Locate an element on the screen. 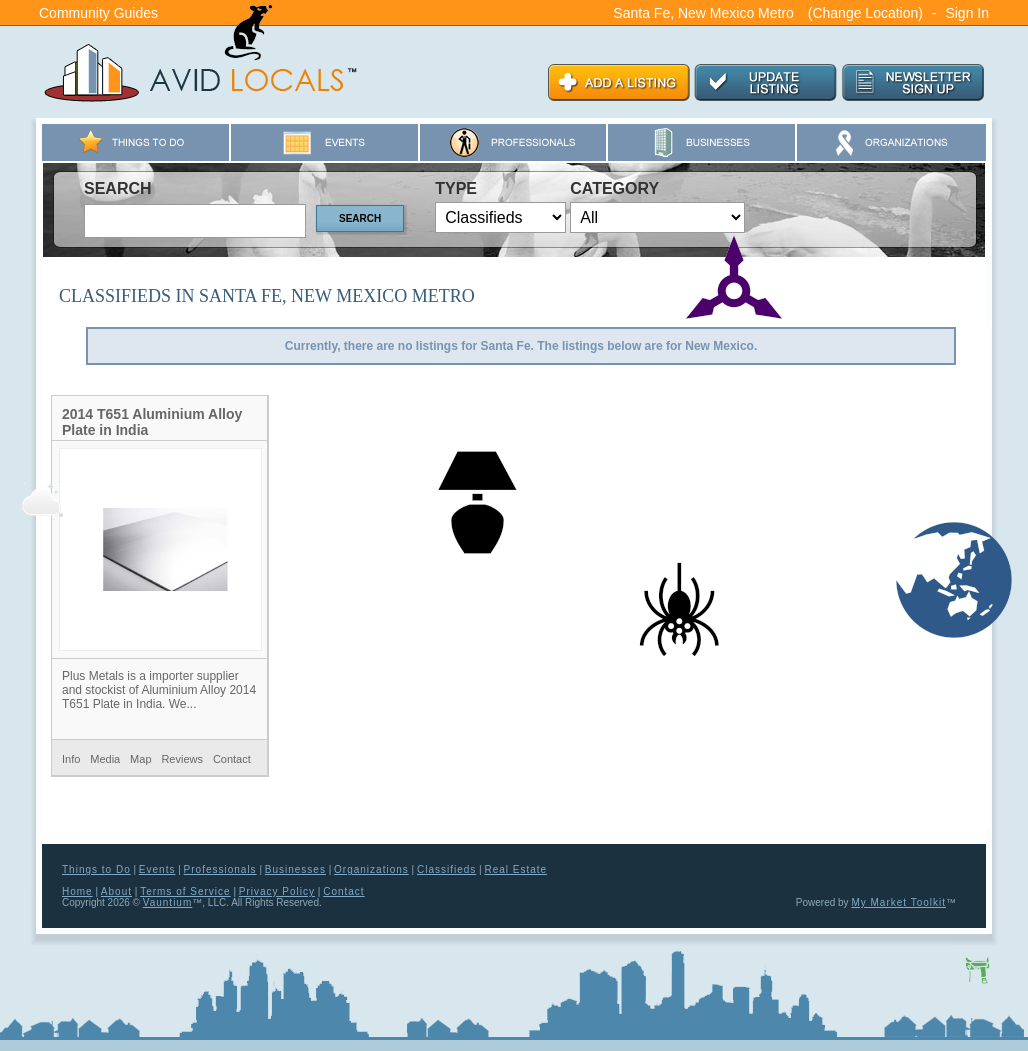  toggle bedside lamp or night light is located at coordinates (477, 502).